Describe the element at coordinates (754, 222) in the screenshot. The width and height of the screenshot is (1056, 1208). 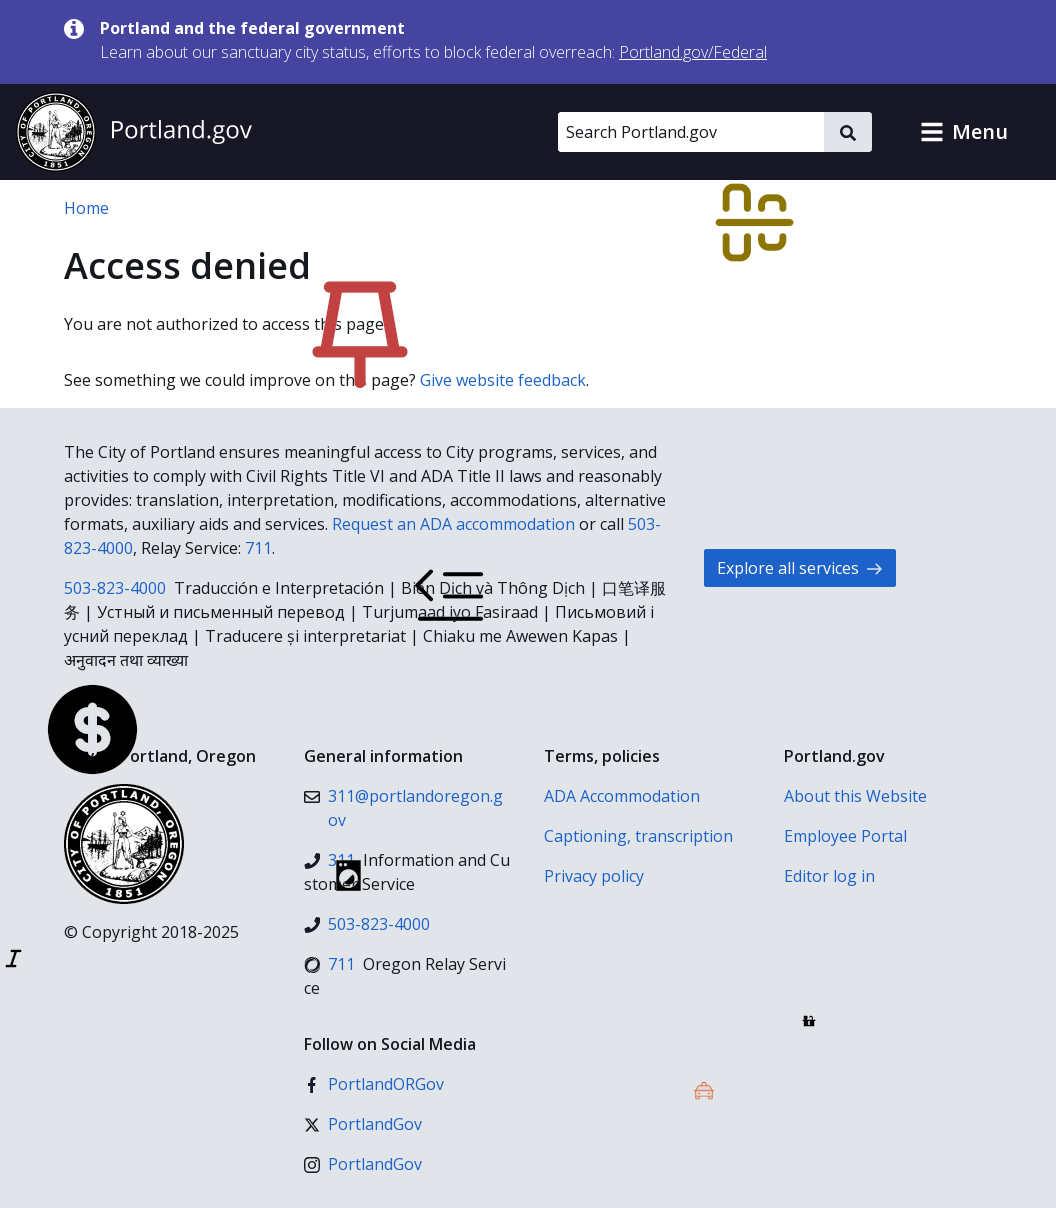
I see `align selected objects to horizontal center` at that location.